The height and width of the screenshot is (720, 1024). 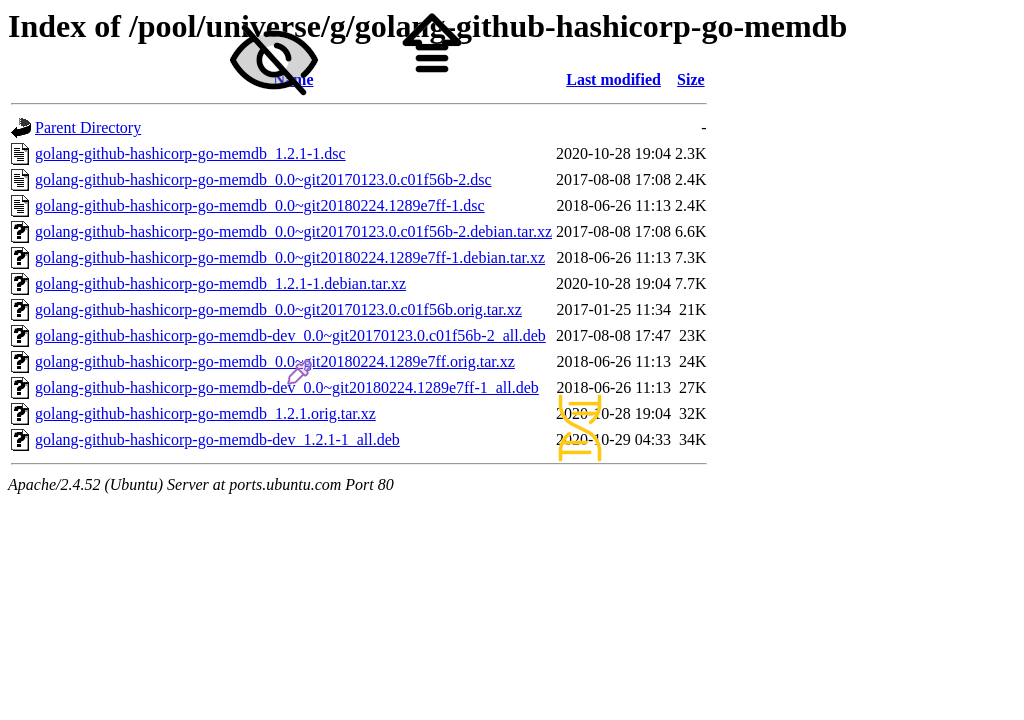 I want to click on upload multiple files, so click(x=432, y=45).